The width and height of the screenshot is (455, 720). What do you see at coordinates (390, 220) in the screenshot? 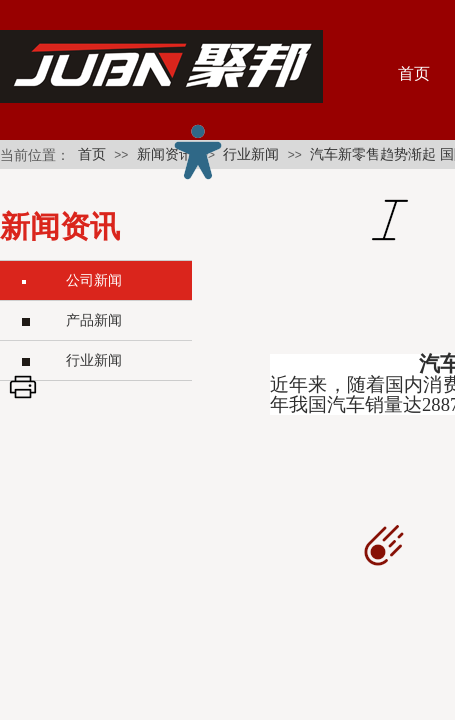
I see `apply italic formatting to selected text` at bounding box center [390, 220].